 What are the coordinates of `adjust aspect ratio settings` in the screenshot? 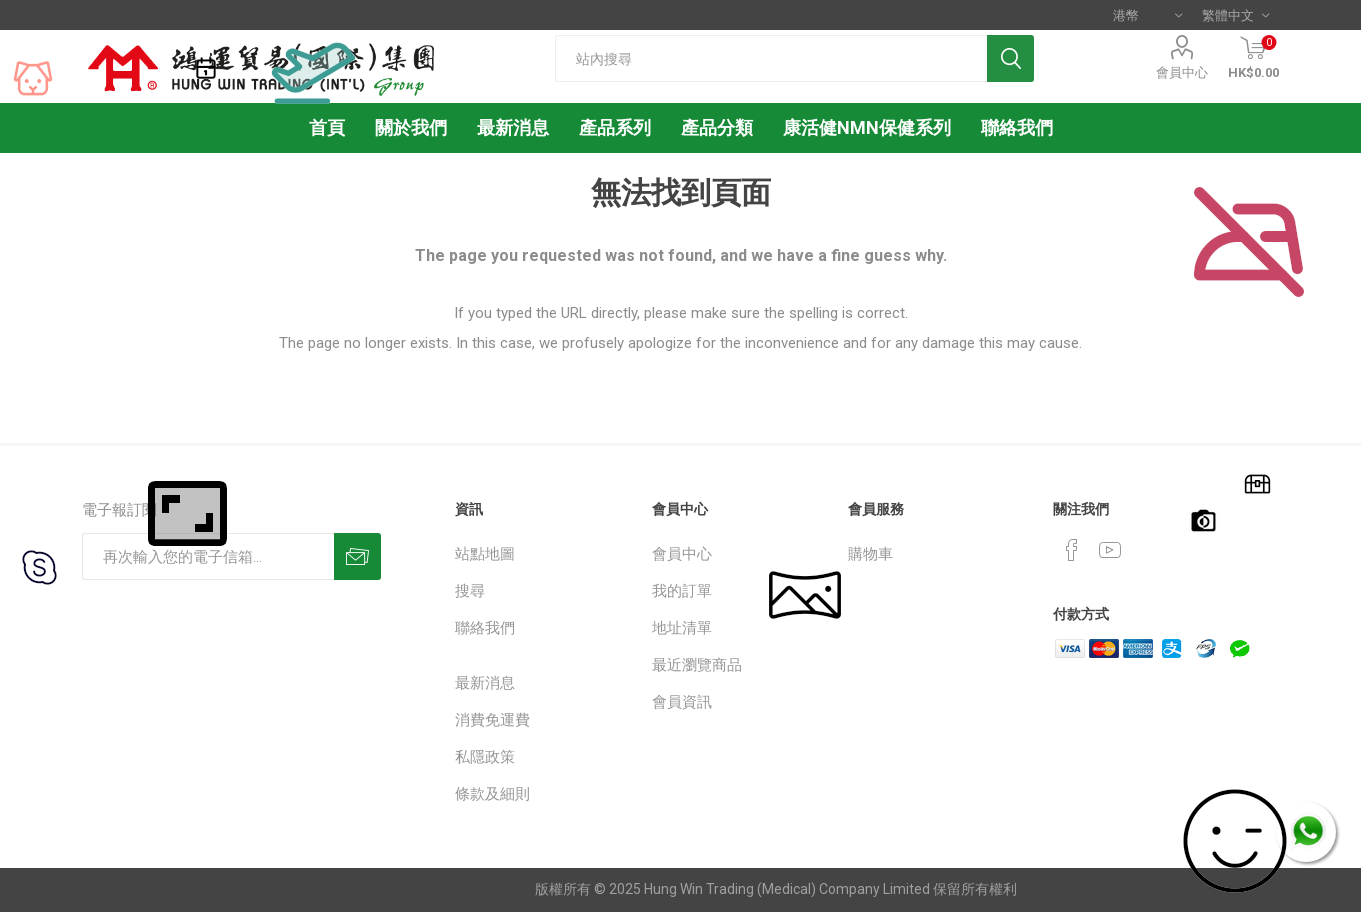 It's located at (187, 513).